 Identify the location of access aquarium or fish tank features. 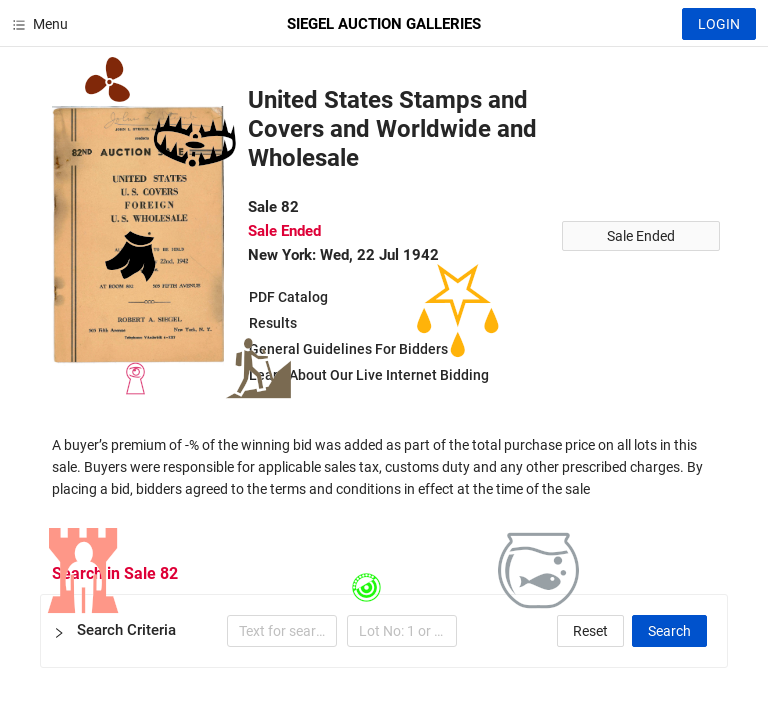
(538, 570).